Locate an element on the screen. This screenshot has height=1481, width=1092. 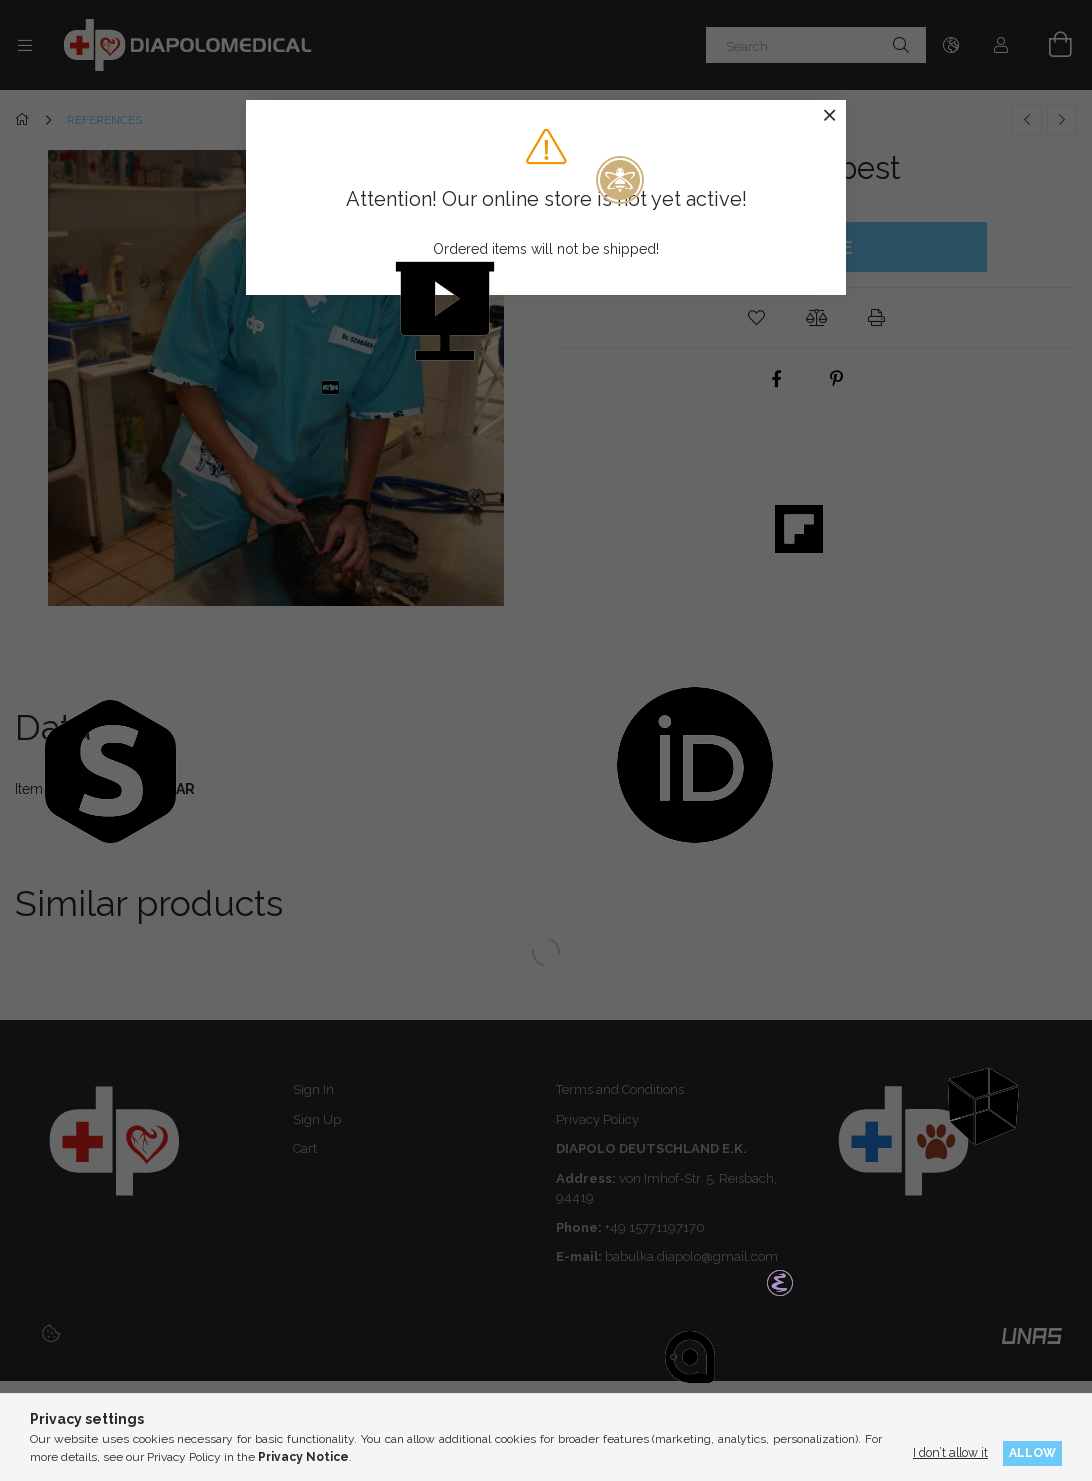
HiveMQ brand logo is located at coordinates (620, 180).